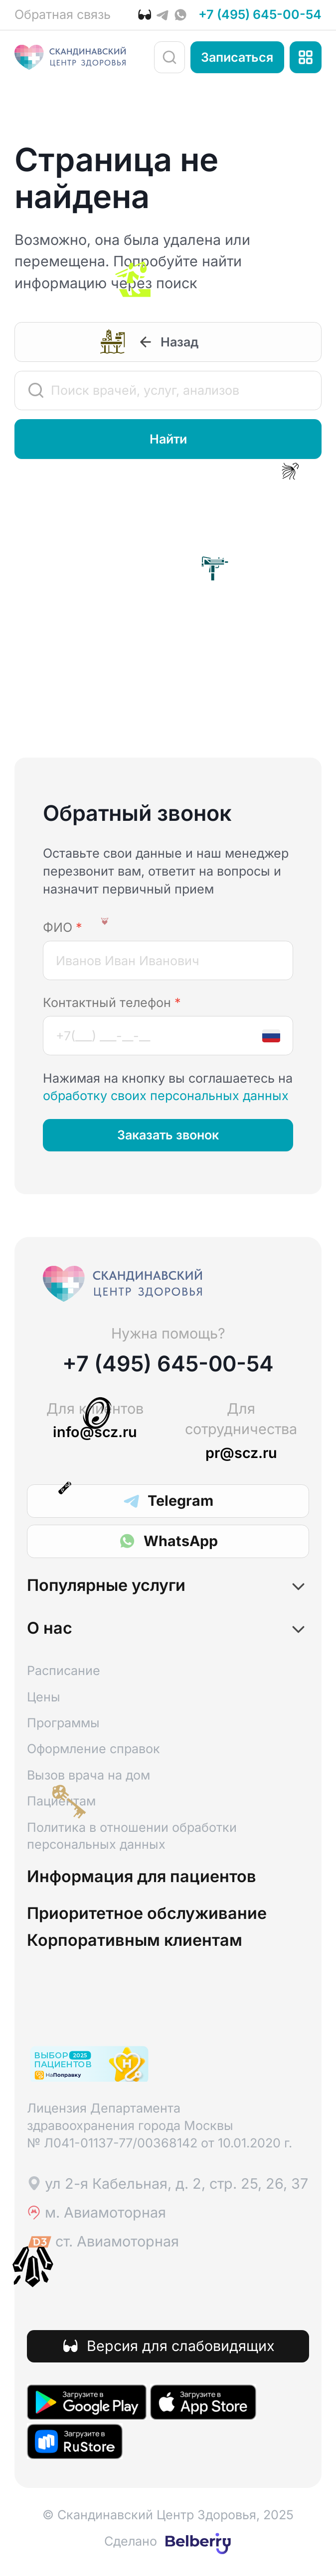  What do you see at coordinates (69, 1801) in the screenshot?
I see `access master or admin permissions` at bounding box center [69, 1801].